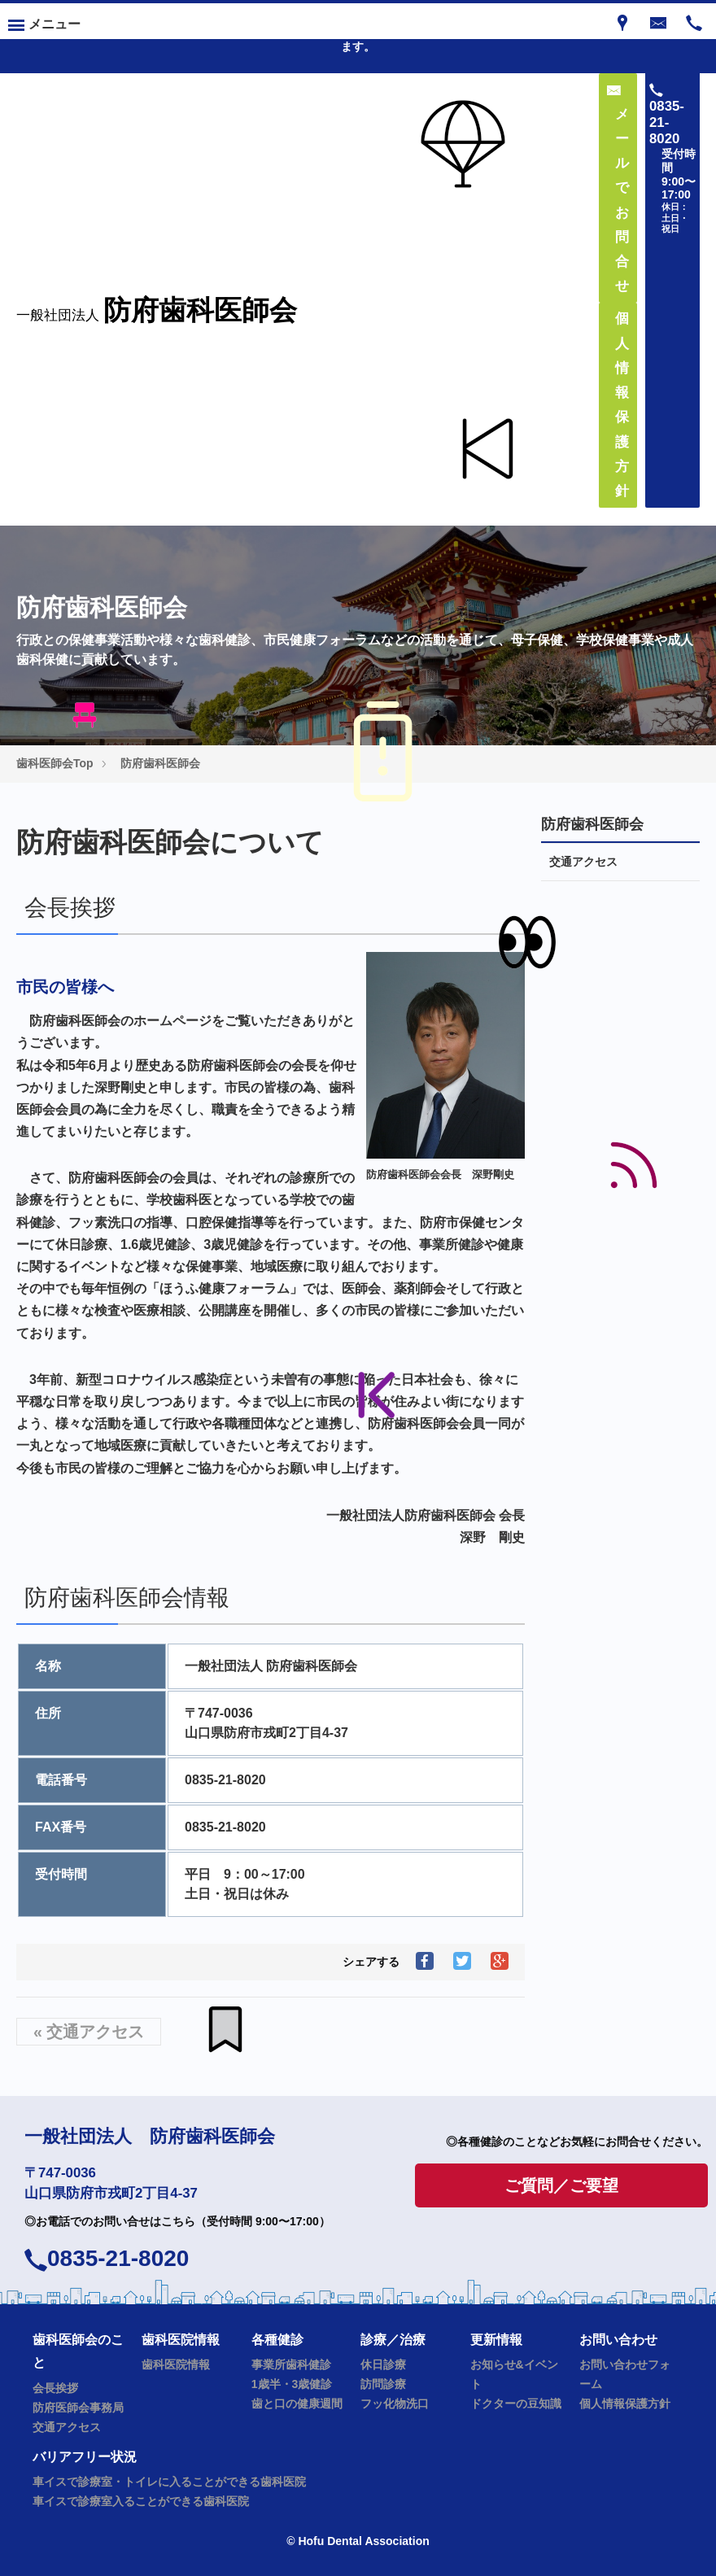 This screenshot has height=2576, width=716. What do you see at coordinates (487, 448) in the screenshot?
I see `skip to previous track` at bounding box center [487, 448].